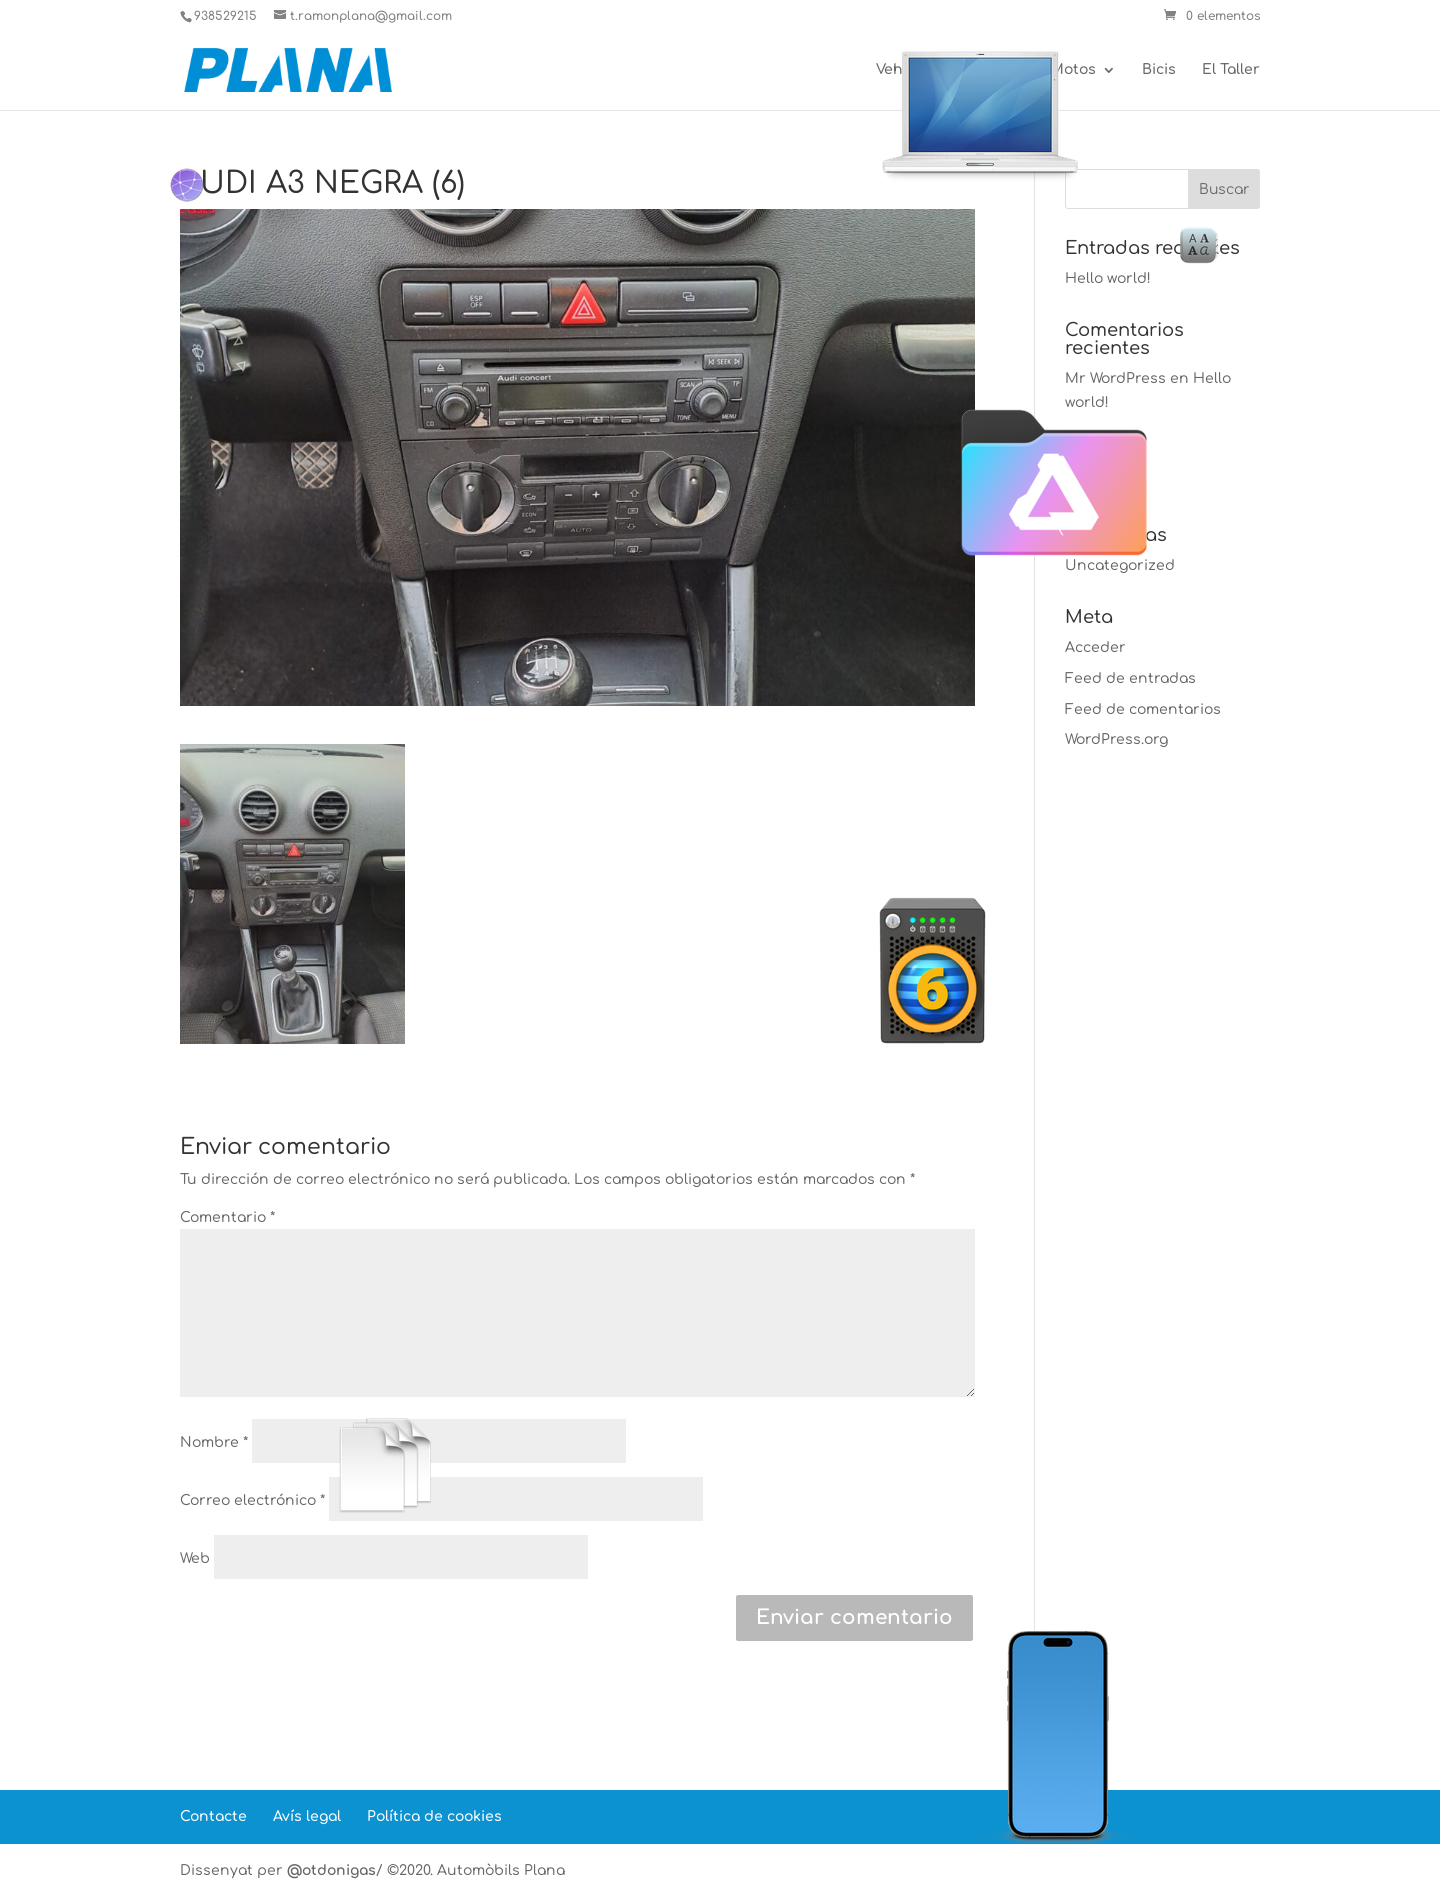  Describe the element at coordinates (1198, 245) in the screenshot. I see `open font book to manage installed fonts` at that location.